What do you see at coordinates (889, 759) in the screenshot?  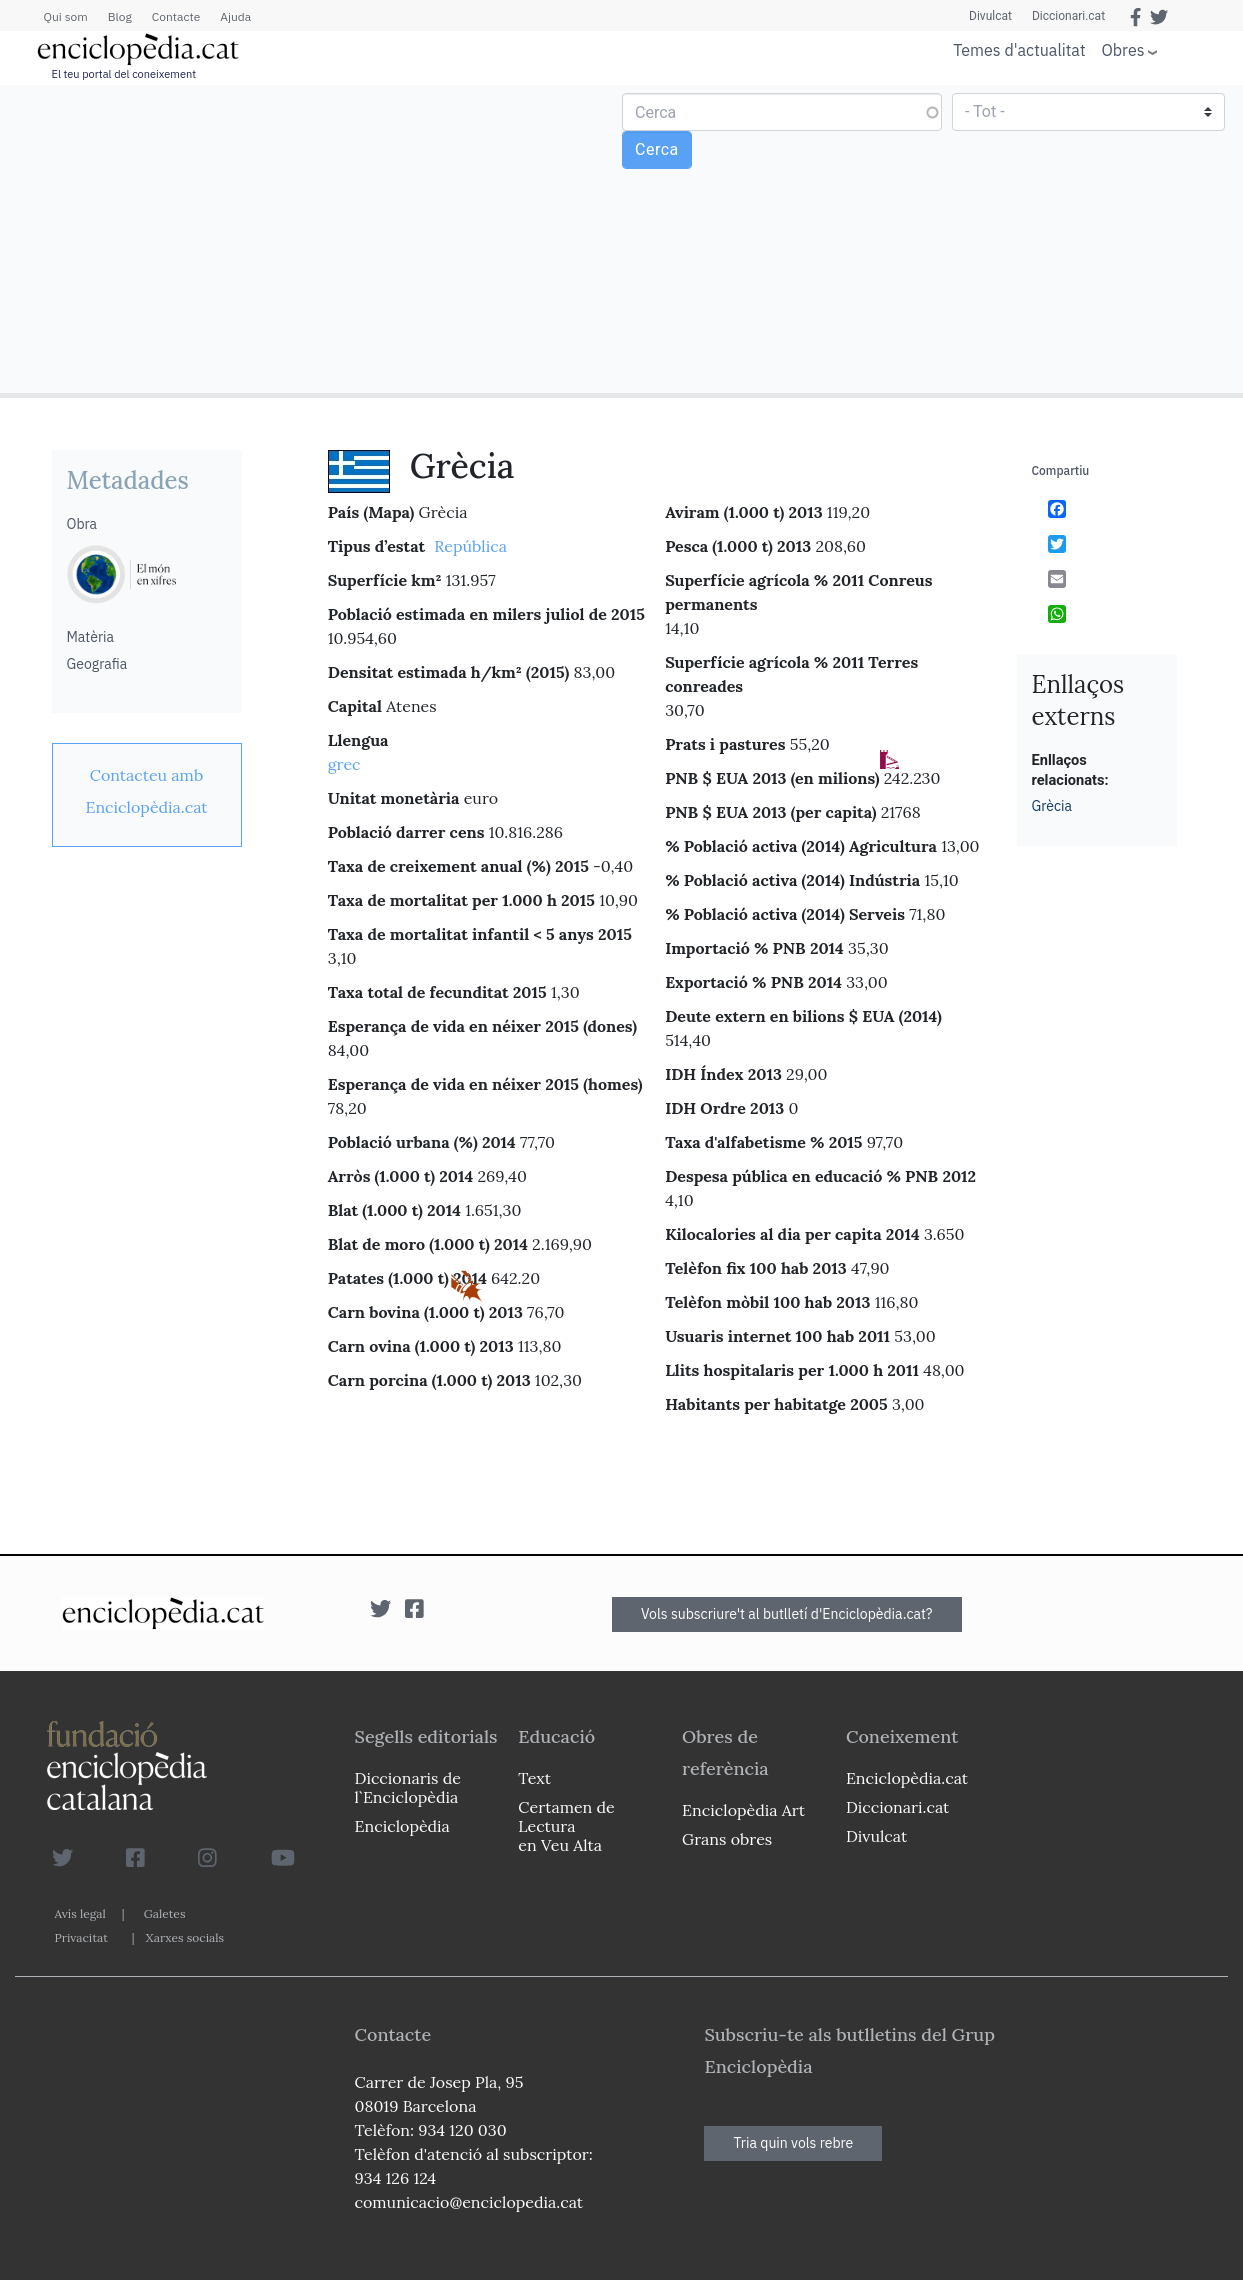 I see `access castle or fortress features in a game` at bounding box center [889, 759].